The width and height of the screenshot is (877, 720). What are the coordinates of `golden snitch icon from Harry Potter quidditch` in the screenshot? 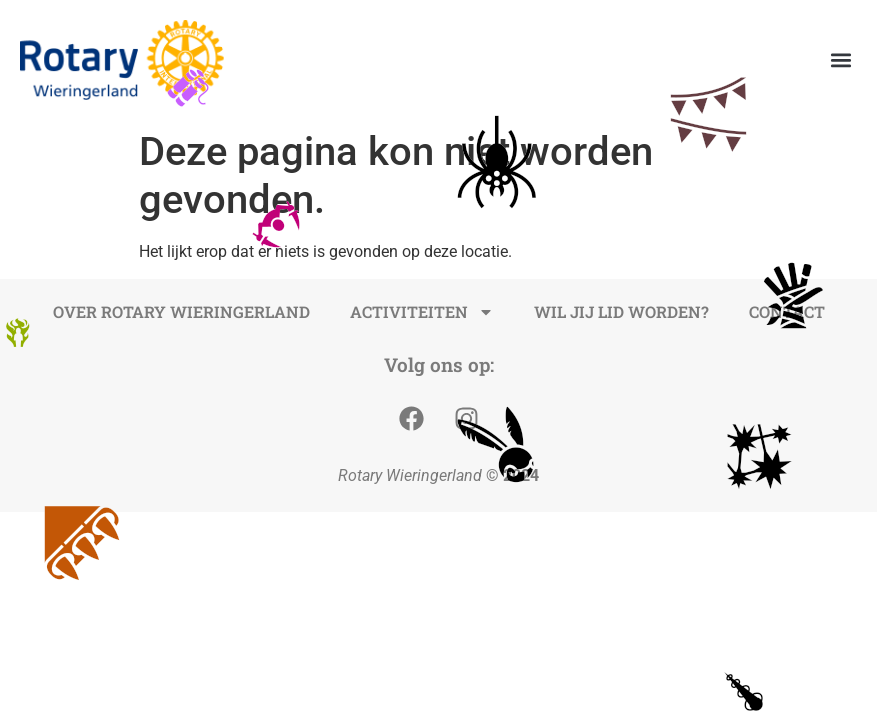 It's located at (495, 444).